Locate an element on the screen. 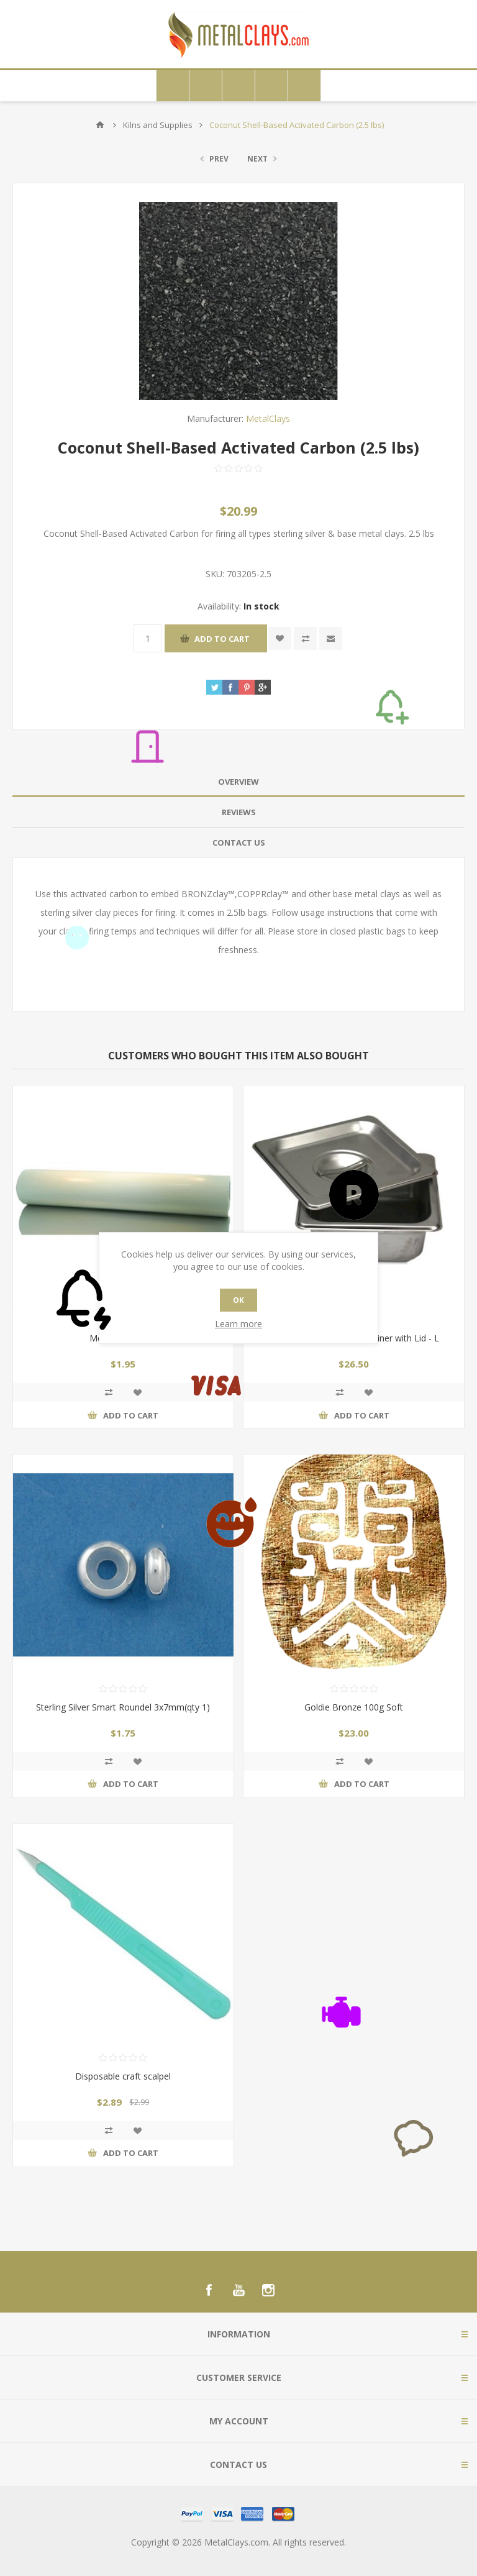 This screenshot has height=2576, width=477. exit or log out of the application is located at coordinates (147, 746).